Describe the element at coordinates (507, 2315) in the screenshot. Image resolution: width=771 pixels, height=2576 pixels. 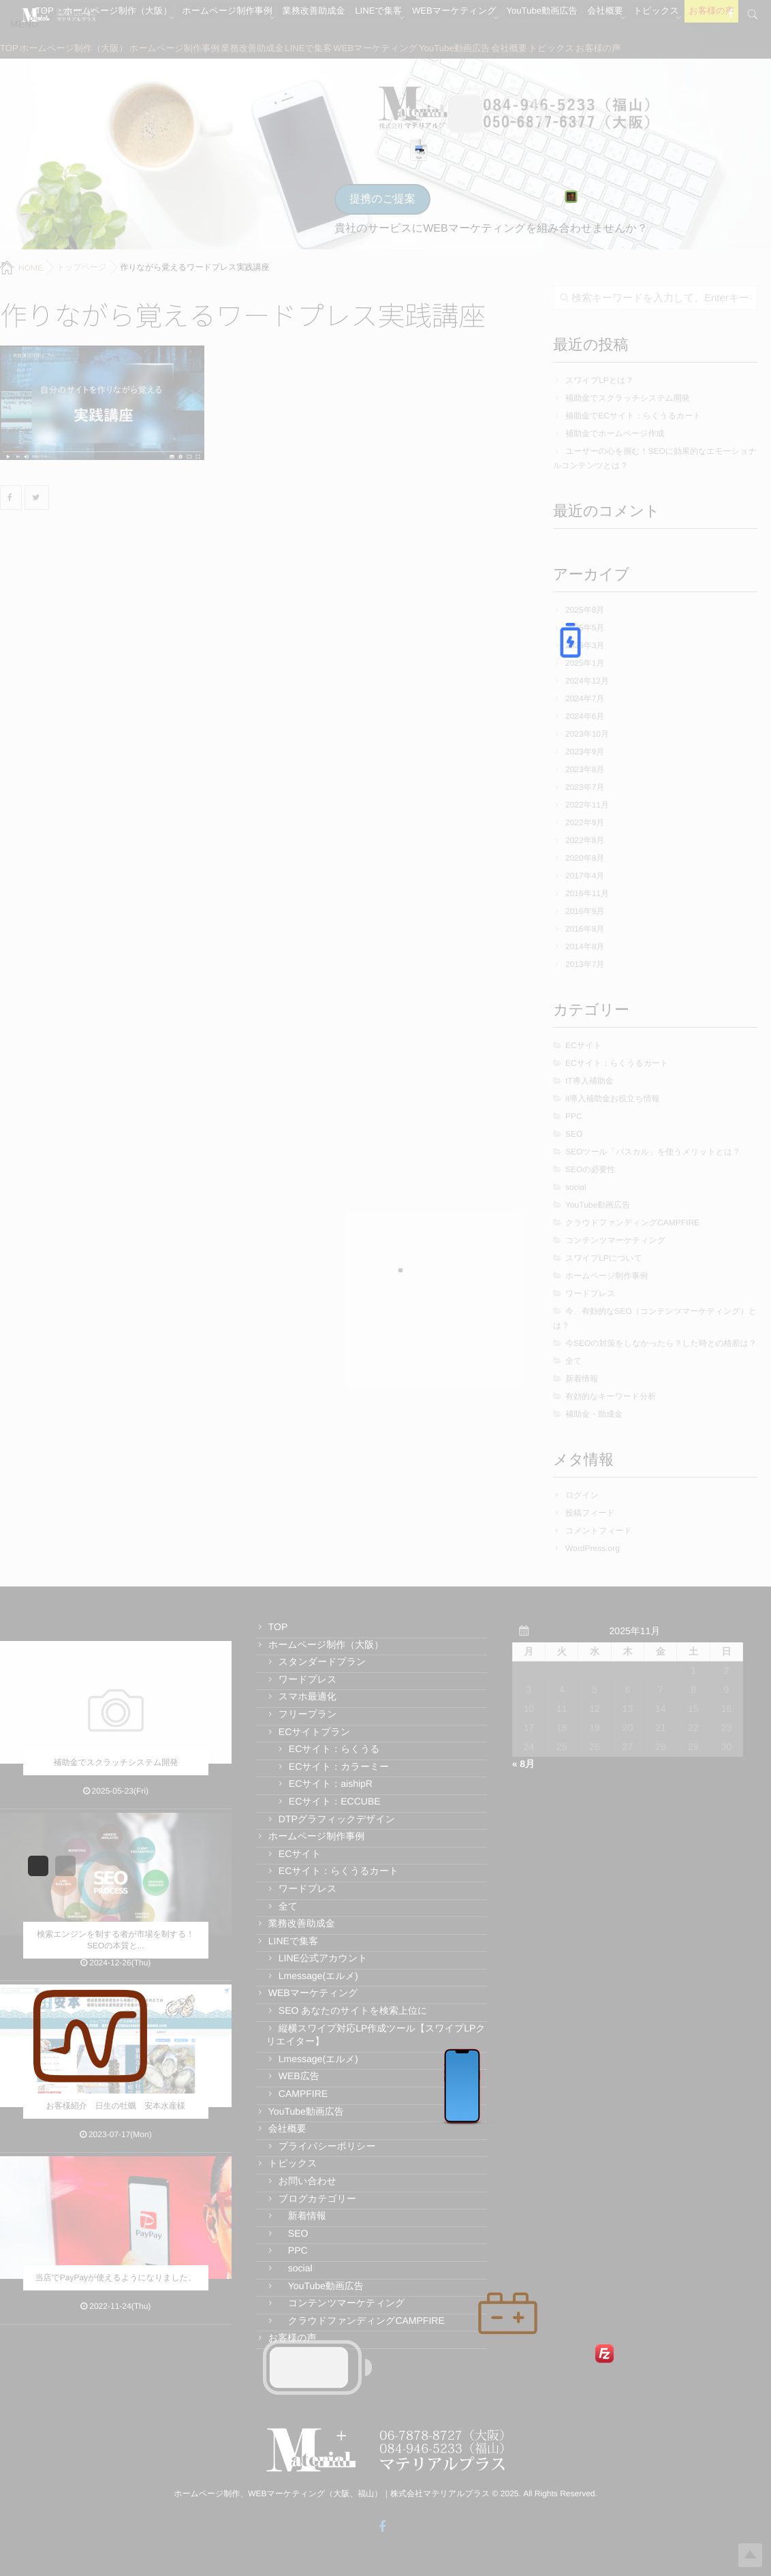
I see `check vehicle battery status` at that location.